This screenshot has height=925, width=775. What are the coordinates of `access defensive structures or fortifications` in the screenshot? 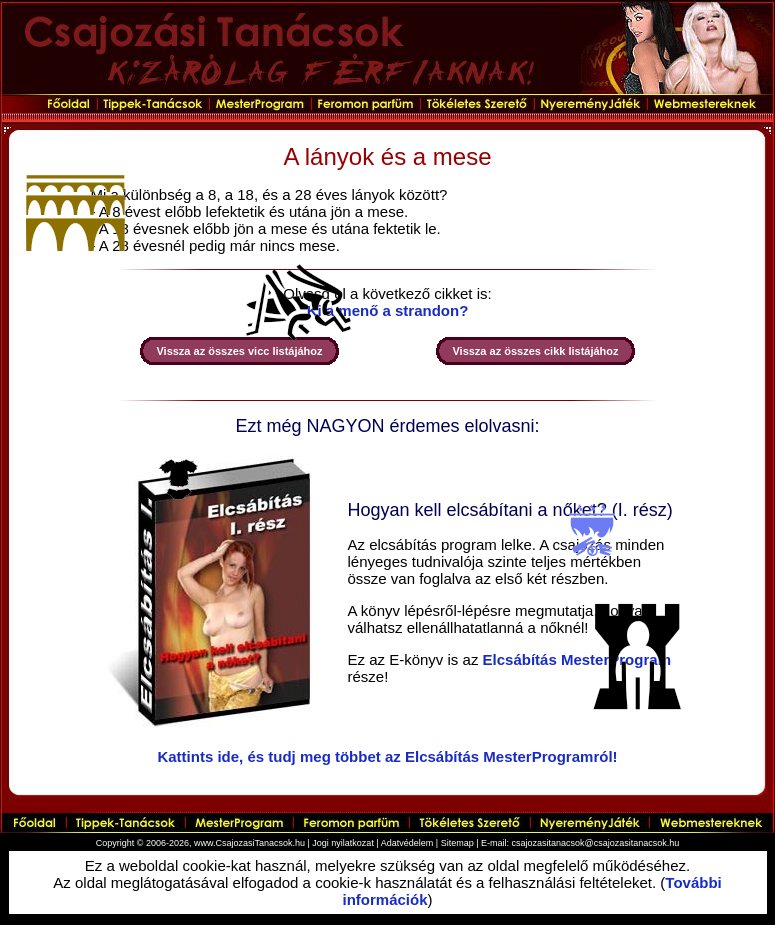 It's located at (636, 656).